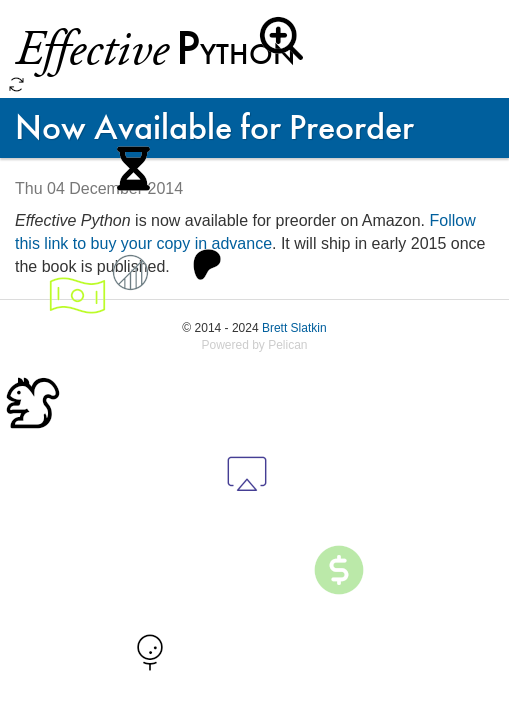  What do you see at coordinates (247, 473) in the screenshot?
I see `stream content to an external display` at bounding box center [247, 473].